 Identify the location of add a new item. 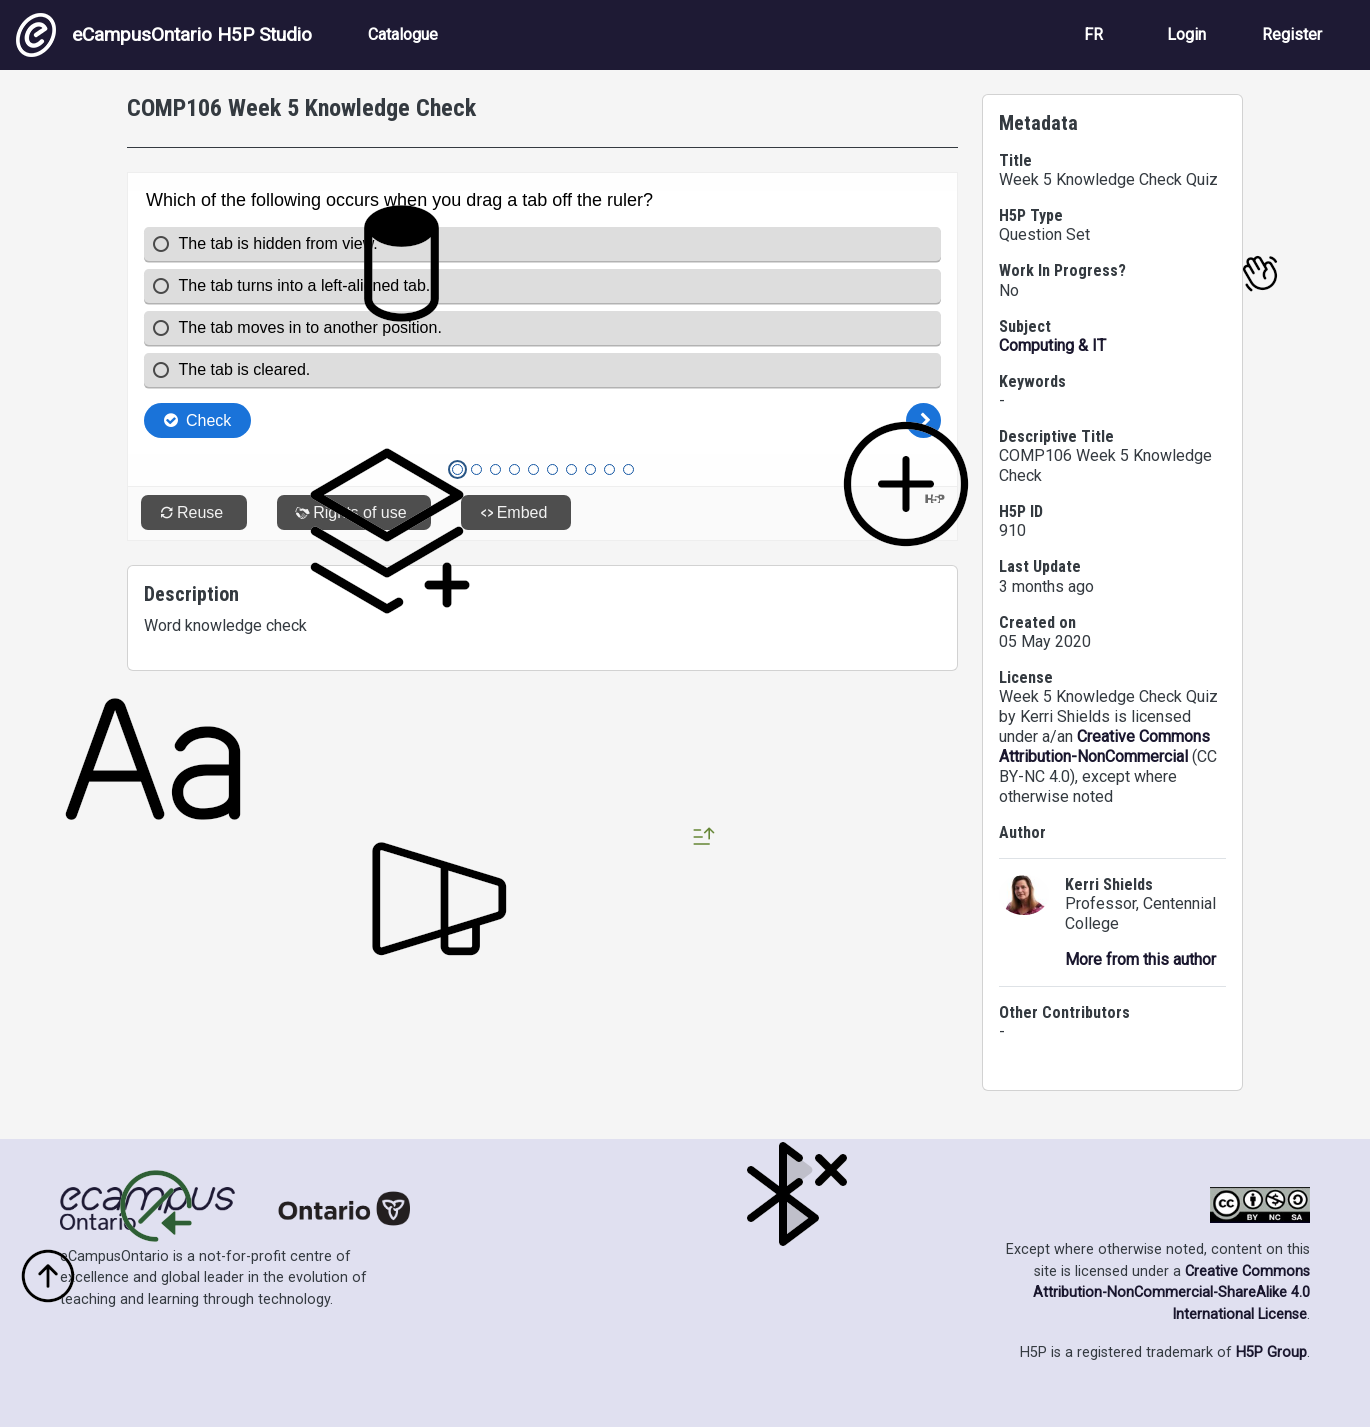
(906, 484).